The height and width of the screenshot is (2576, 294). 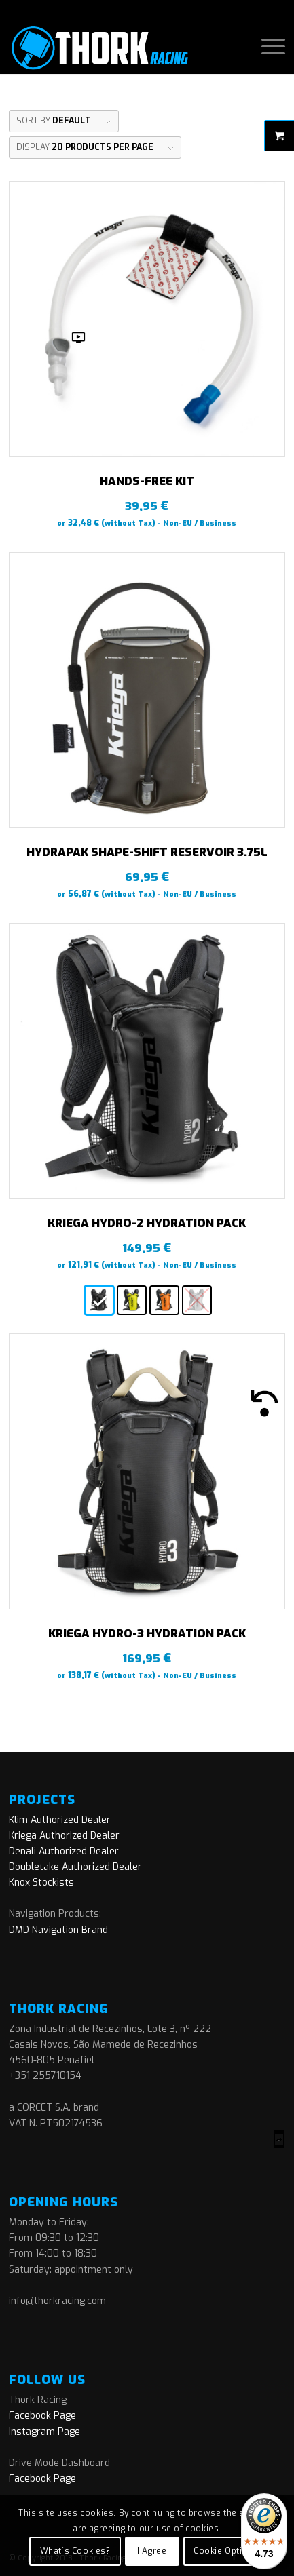 I want to click on share your mobile screen, so click(x=279, y=2139).